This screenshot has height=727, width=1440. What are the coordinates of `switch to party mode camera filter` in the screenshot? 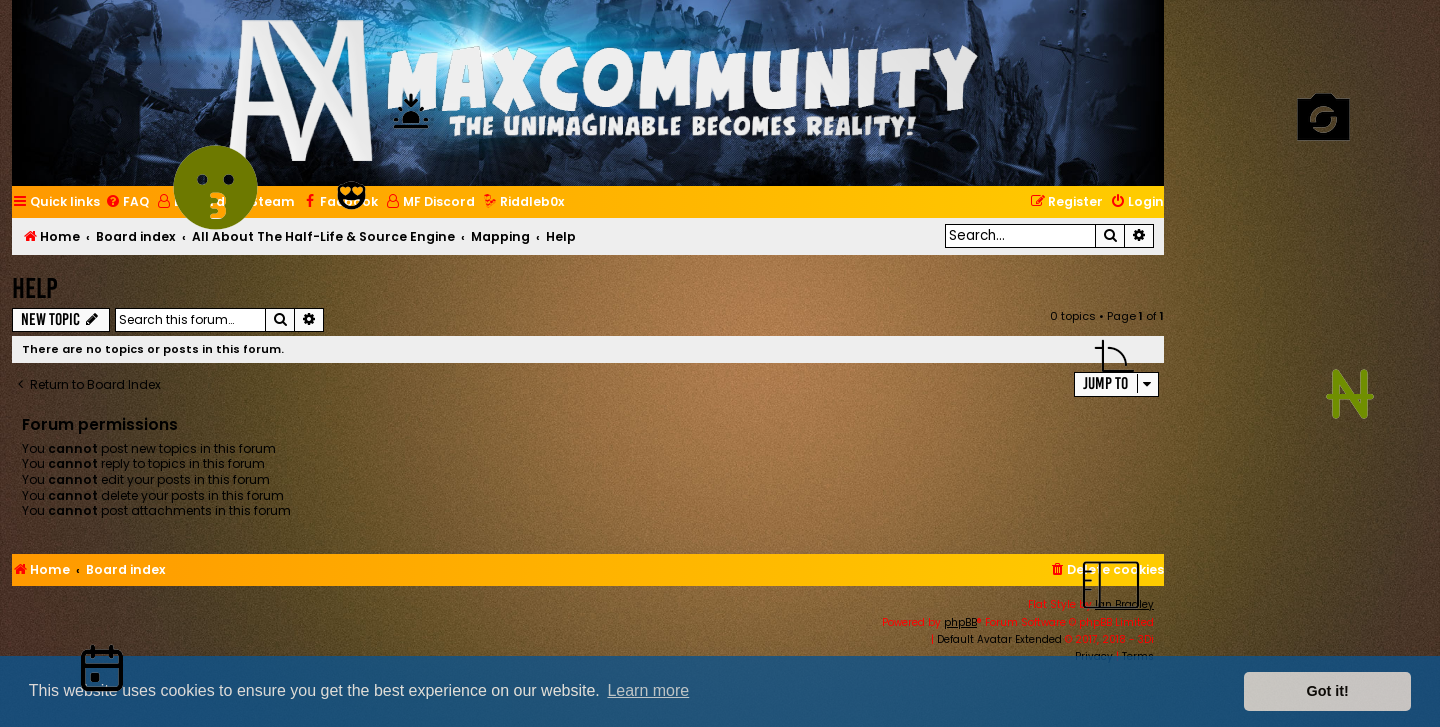 It's located at (1323, 119).